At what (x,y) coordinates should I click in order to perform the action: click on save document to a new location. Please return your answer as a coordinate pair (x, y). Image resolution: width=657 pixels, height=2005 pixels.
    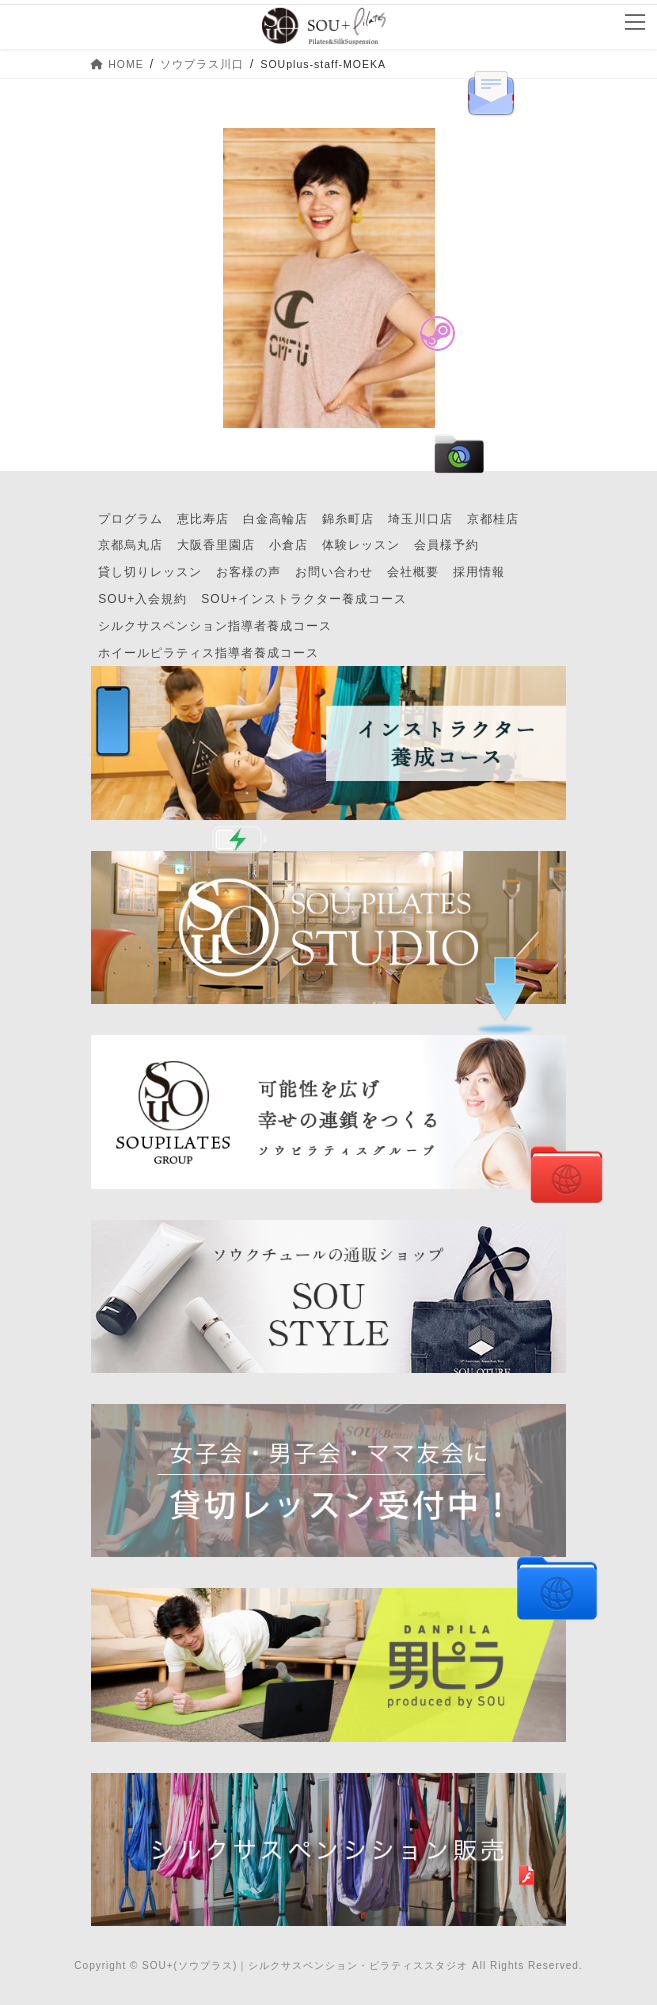
    Looking at the image, I should click on (505, 991).